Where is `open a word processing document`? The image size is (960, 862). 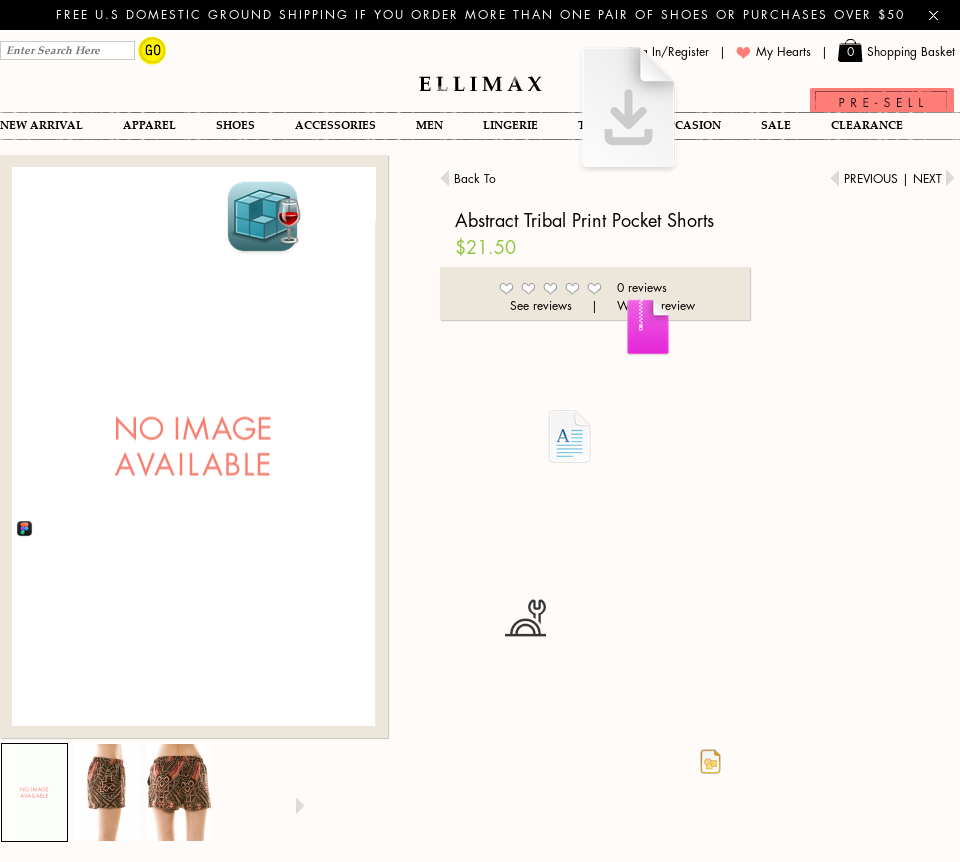
open a word processing document is located at coordinates (569, 436).